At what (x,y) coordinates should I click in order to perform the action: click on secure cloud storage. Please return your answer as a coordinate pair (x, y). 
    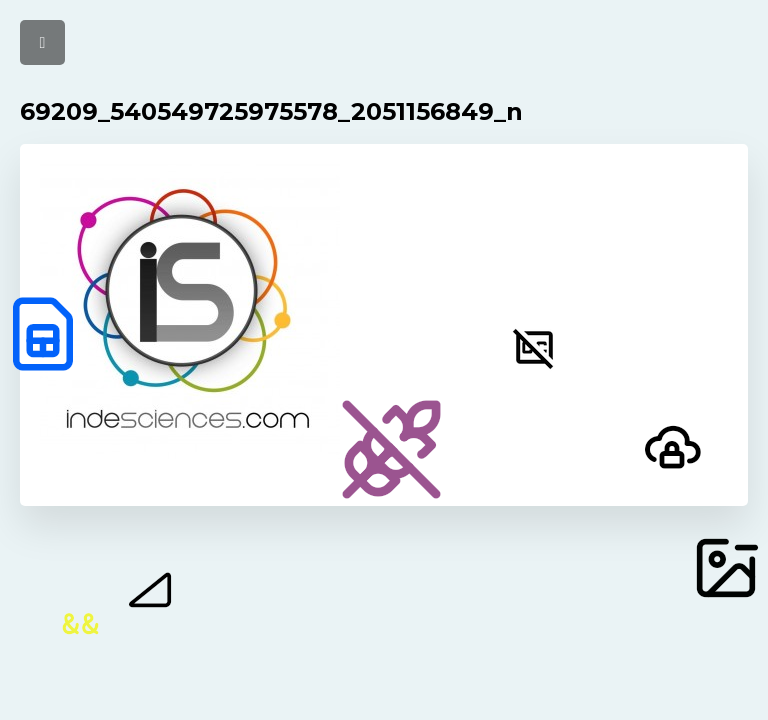
    Looking at the image, I should click on (672, 446).